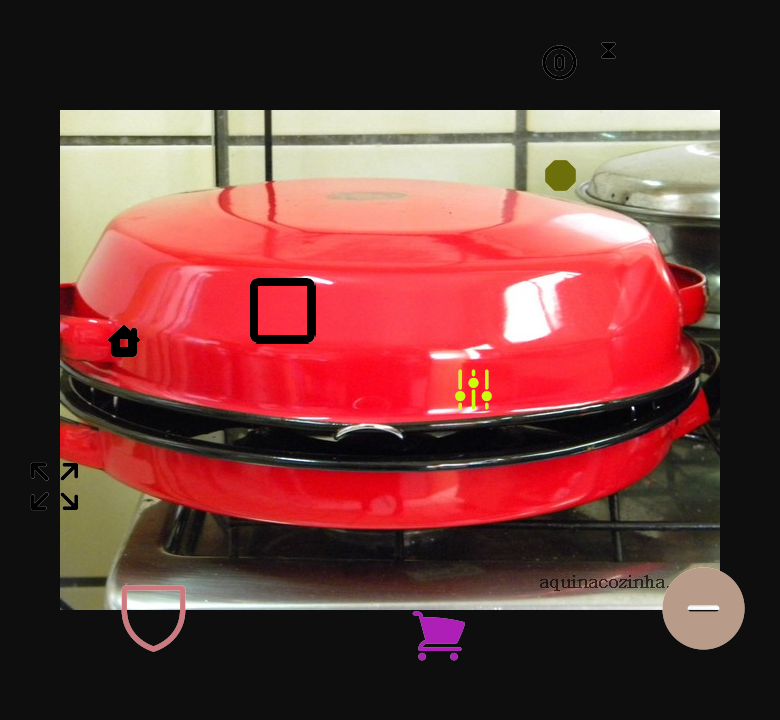 This screenshot has width=780, height=720. What do you see at coordinates (282, 310) in the screenshot?
I see `crop image to square aspect ratio` at bounding box center [282, 310].